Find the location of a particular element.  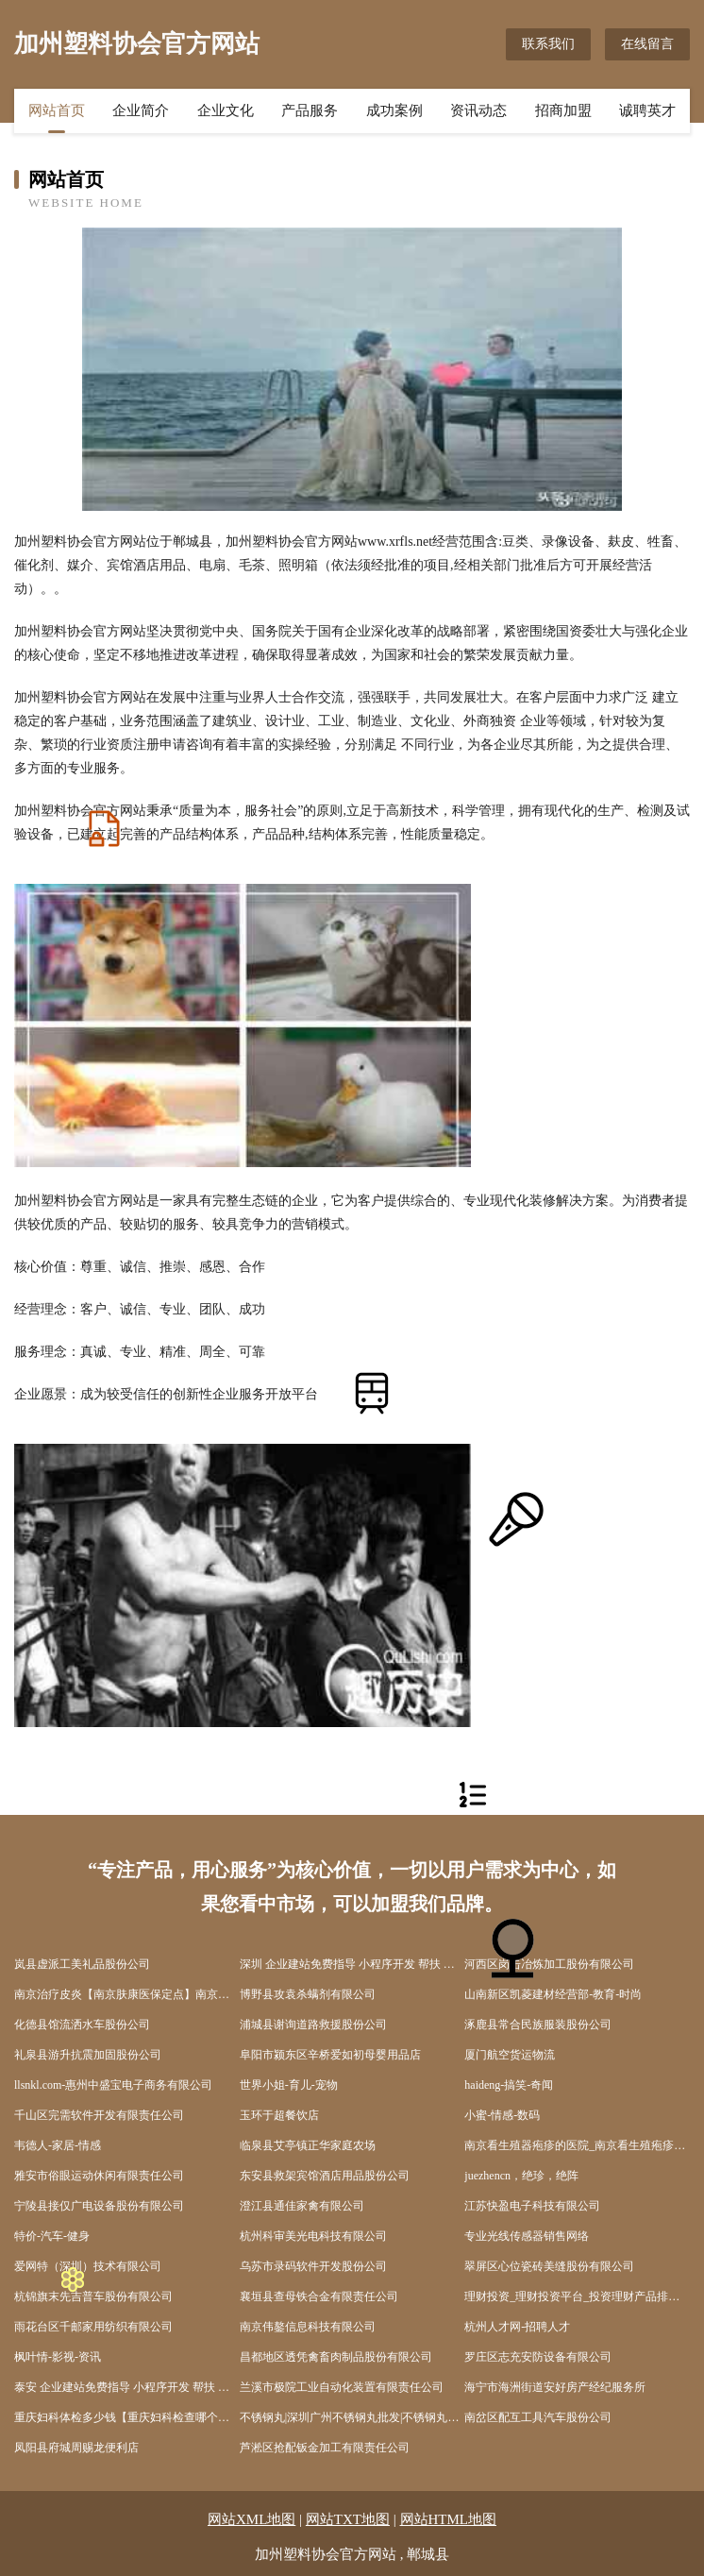

access train schedules or rail services is located at coordinates (372, 1392).